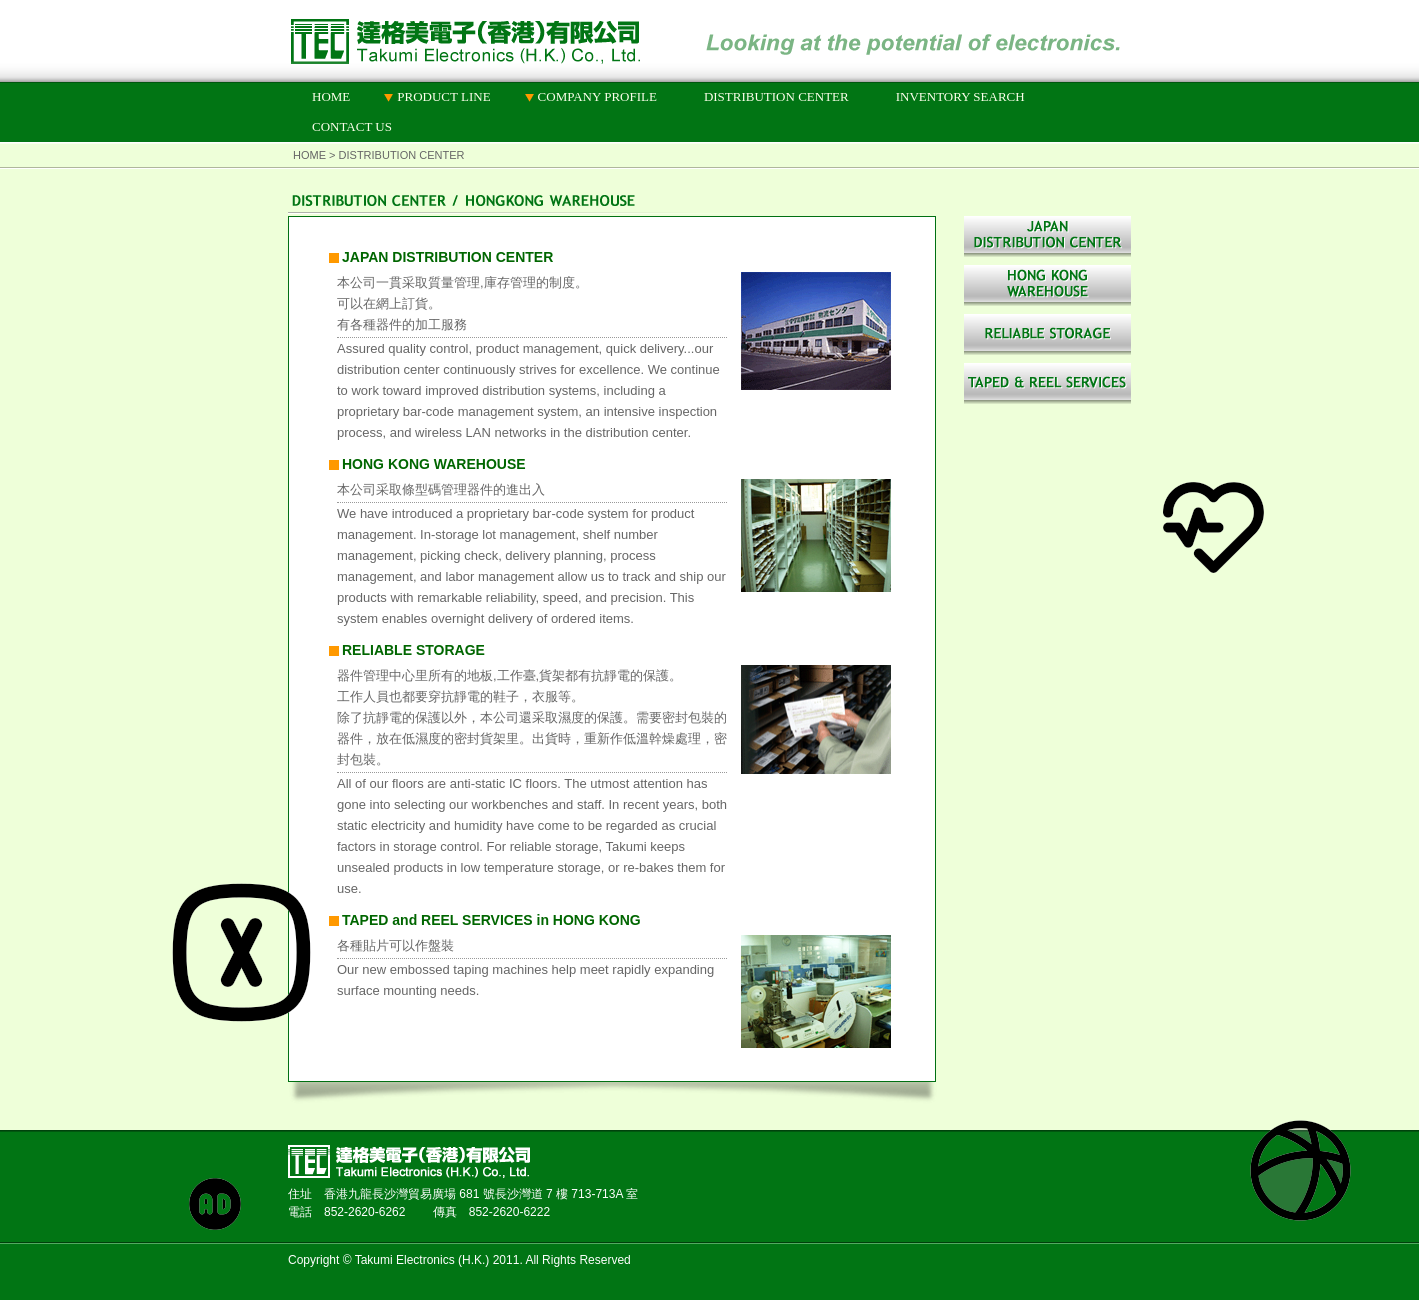  I want to click on indicates sponsored or advertisement content, so click(215, 1204).